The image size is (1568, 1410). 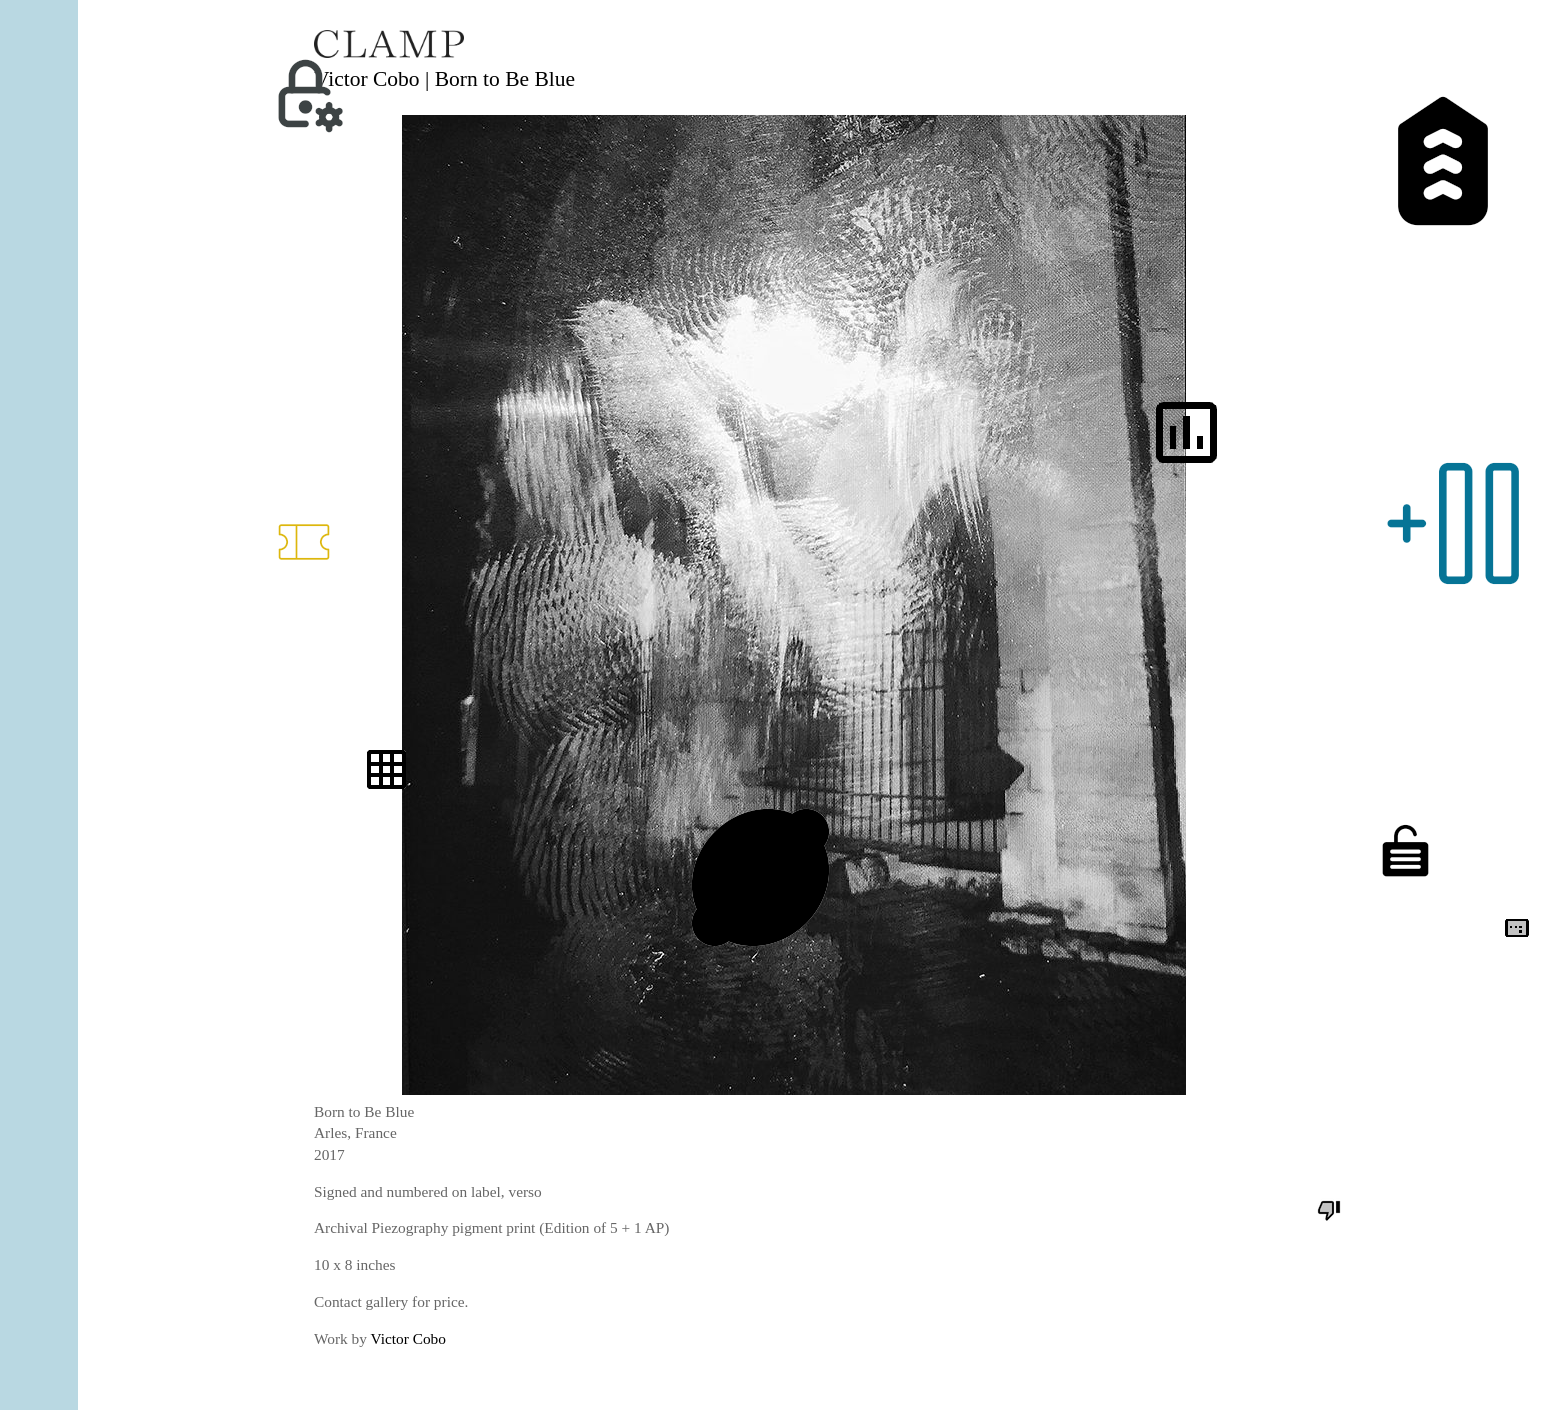 I want to click on dislike or downvote content, so click(x=1329, y=1210).